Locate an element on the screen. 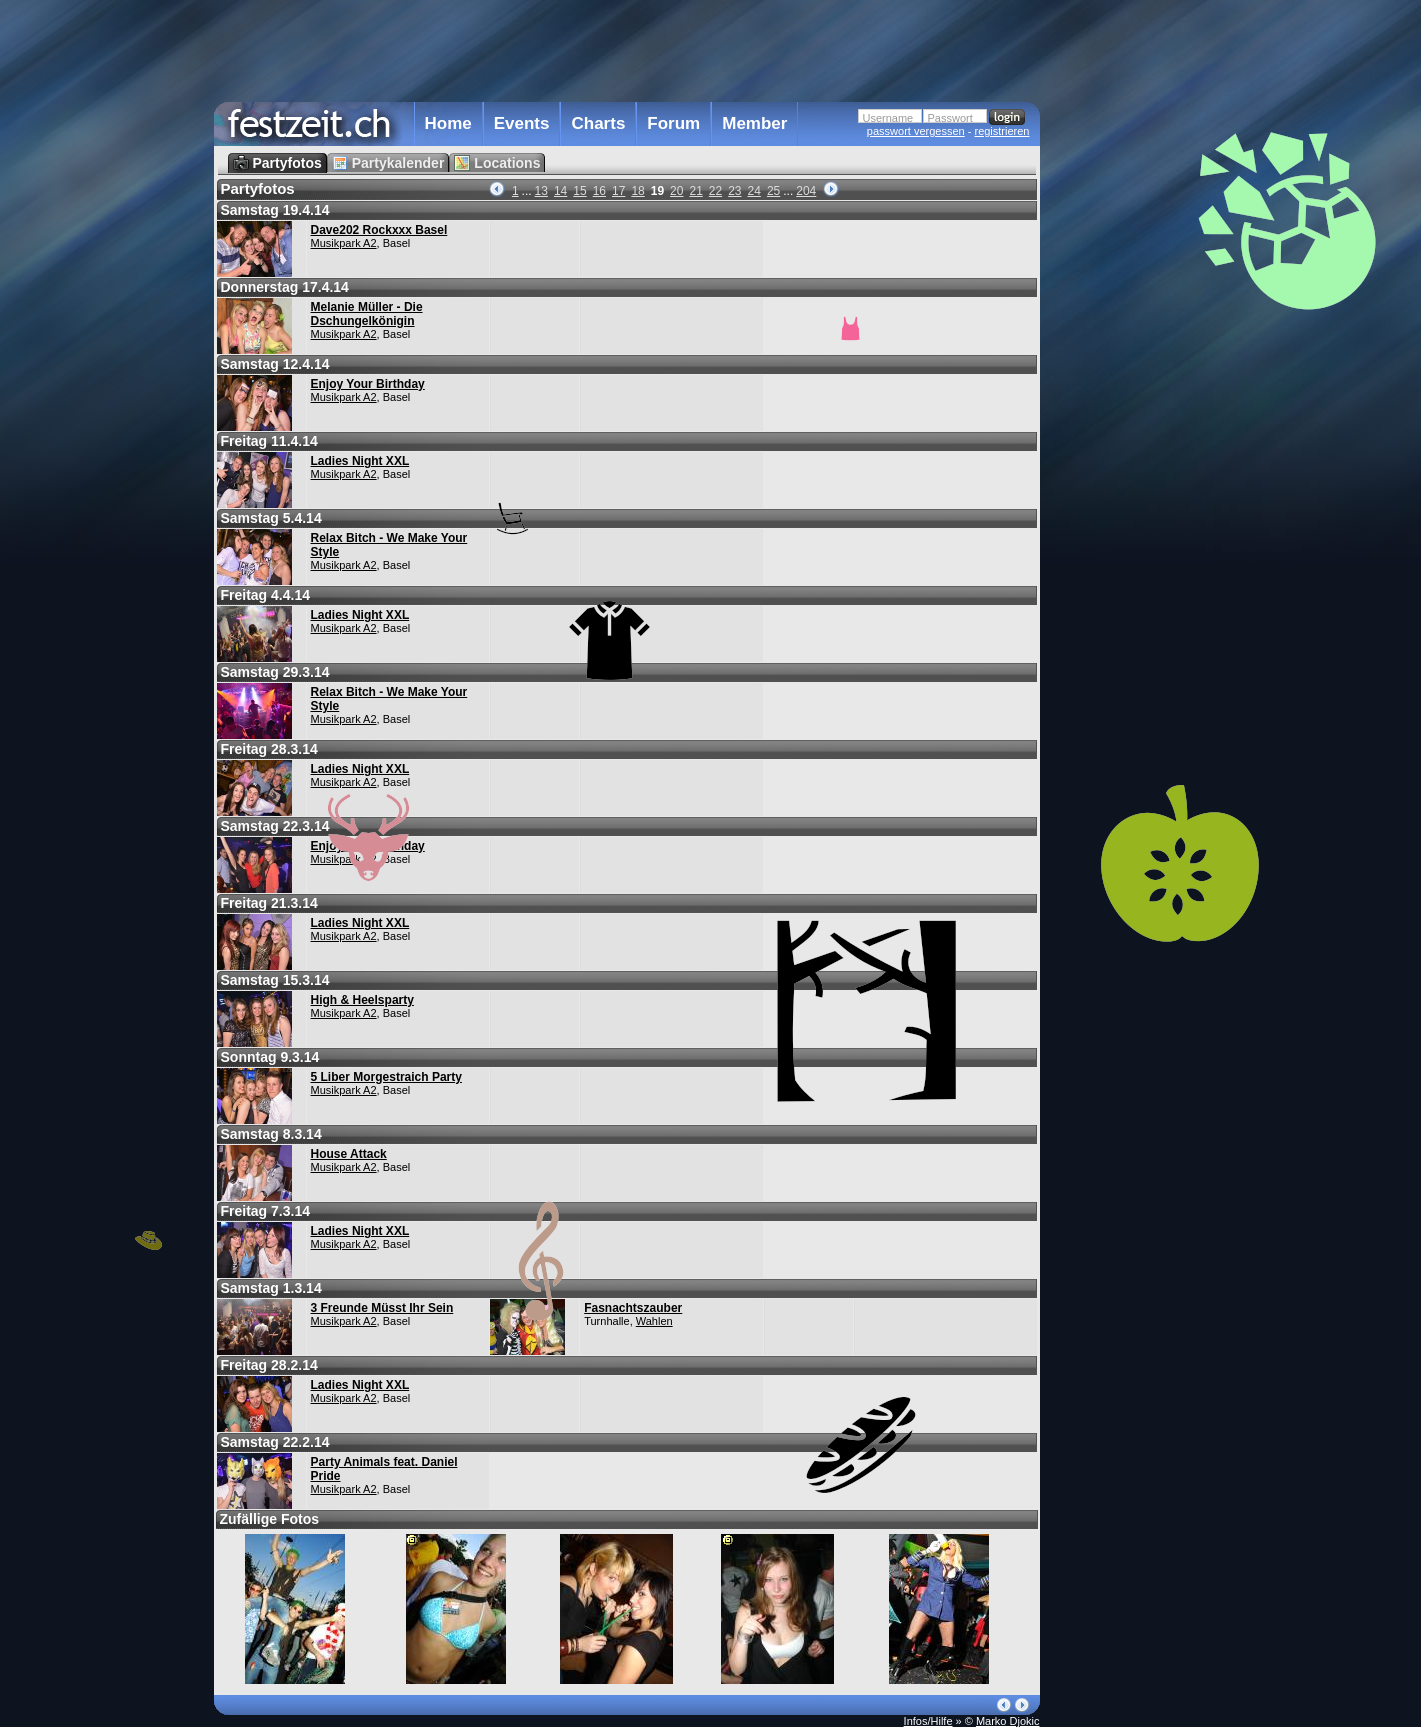 The image size is (1421, 1727). access food or dining options is located at coordinates (861, 1445).